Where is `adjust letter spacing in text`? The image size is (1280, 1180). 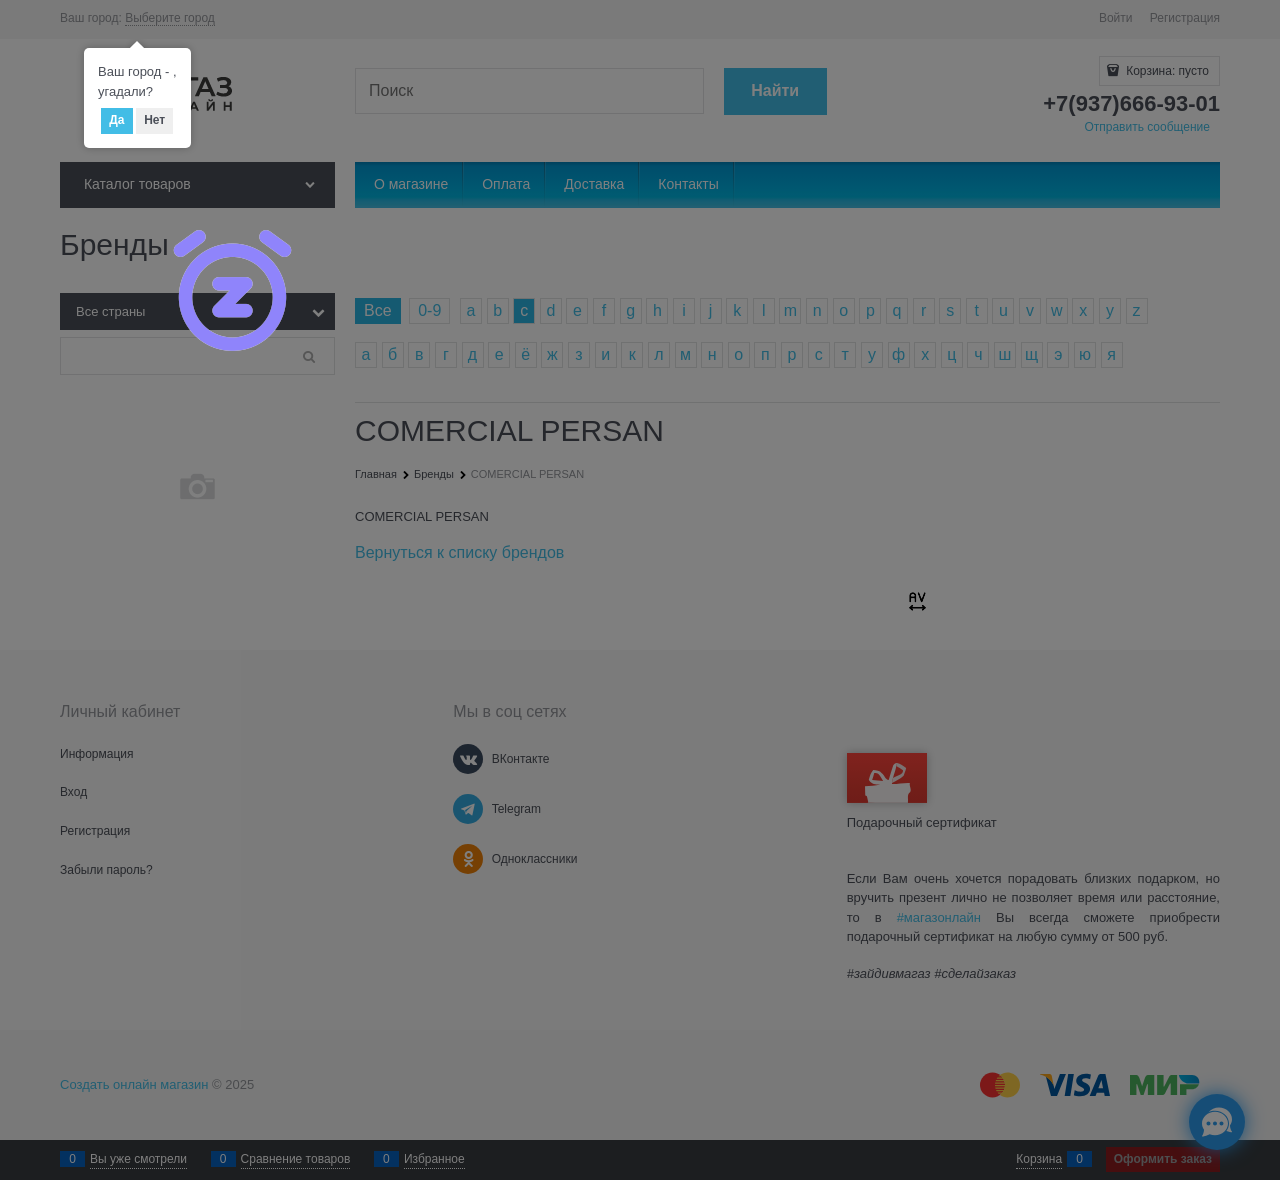 adjust letter spacing in text is located at coordinates (917, 601).